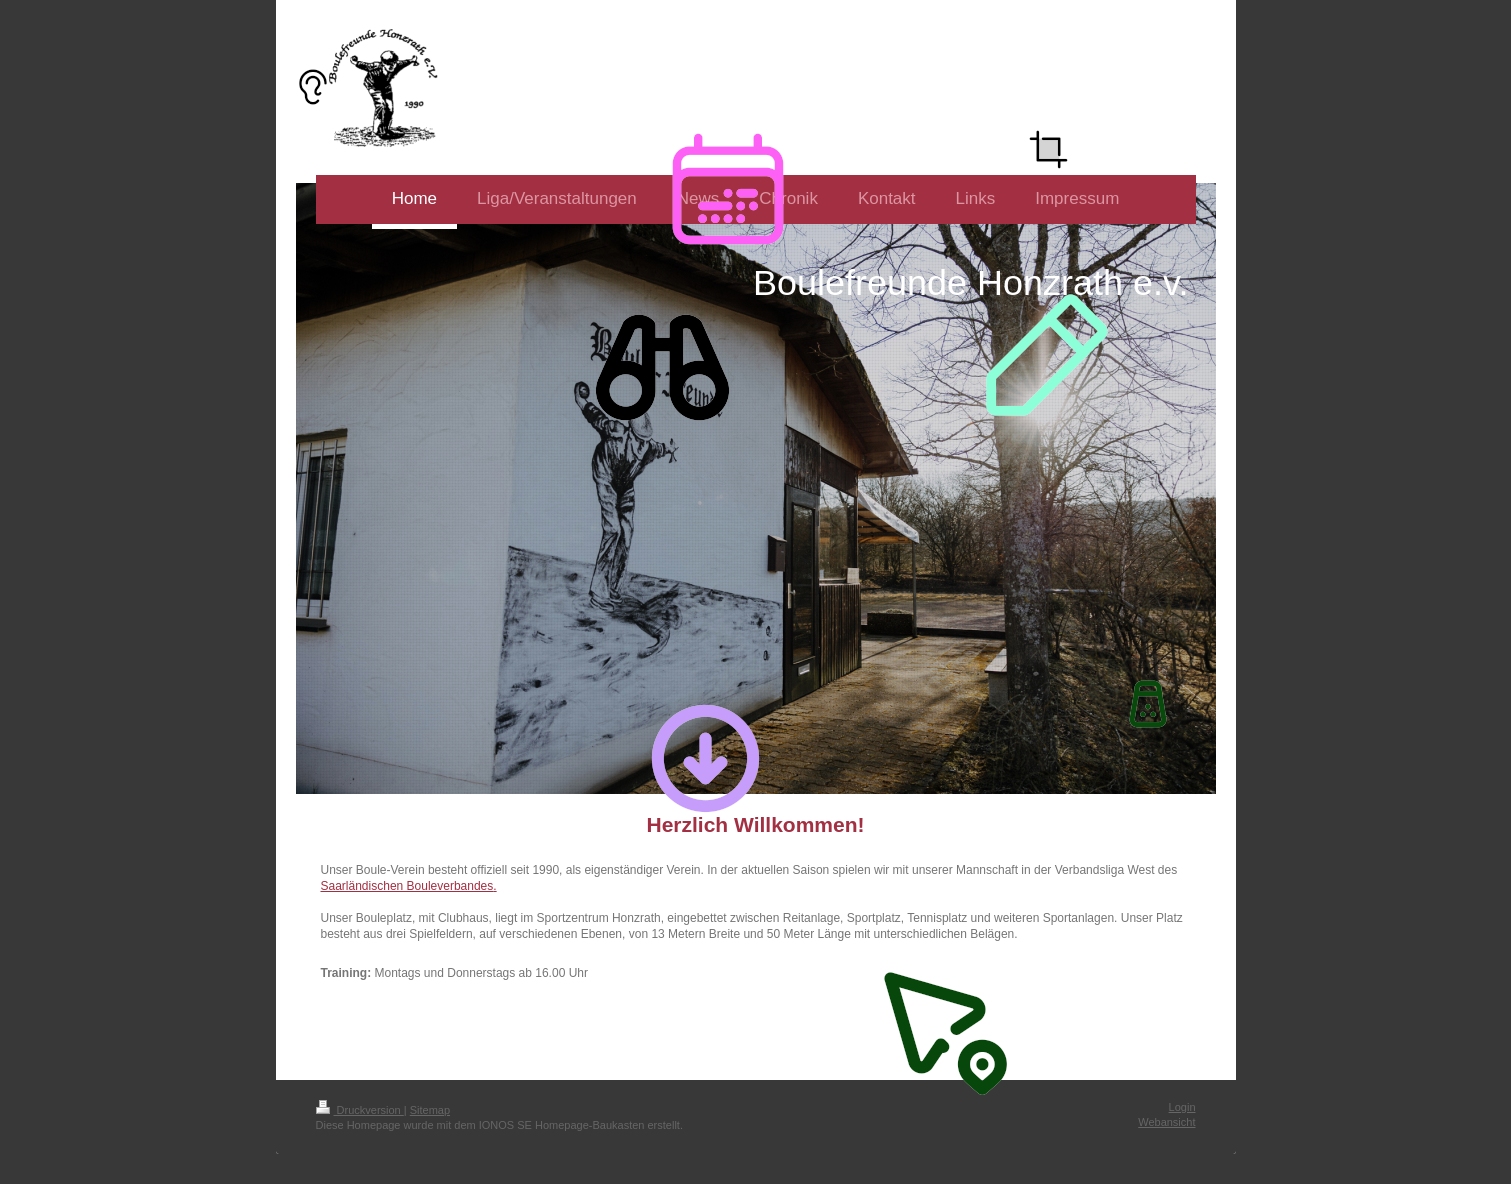 Image resolution: width=1511 pixels, height=1184 pixels. I want to click on pin cursor location on map, so click(939, 1027).